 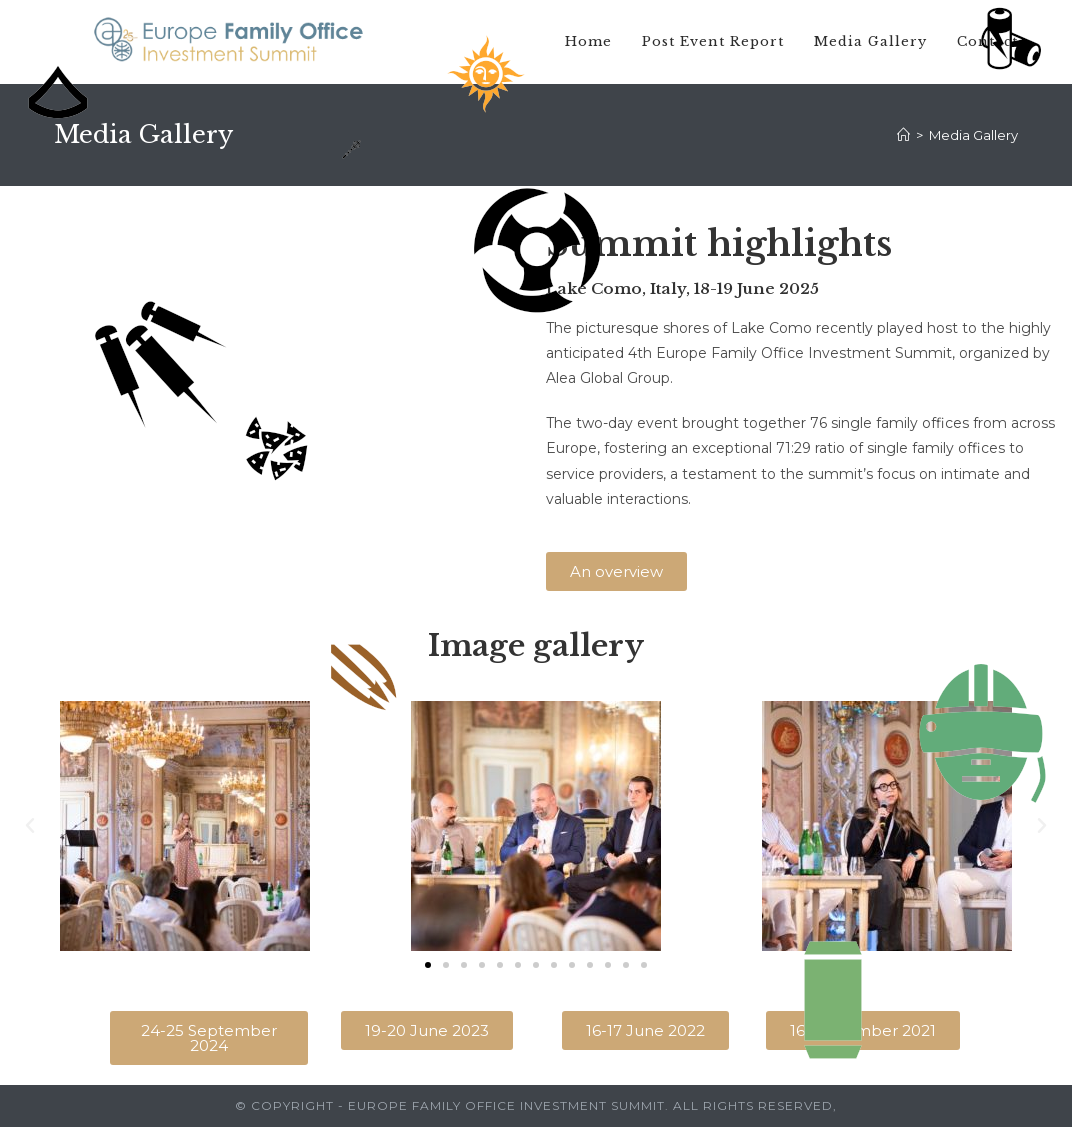 What do you see at coordinates (159, 364) in the screenshot?
I see `indicates acupuncture or needle-based treatment` at bounding box center [159, 364].